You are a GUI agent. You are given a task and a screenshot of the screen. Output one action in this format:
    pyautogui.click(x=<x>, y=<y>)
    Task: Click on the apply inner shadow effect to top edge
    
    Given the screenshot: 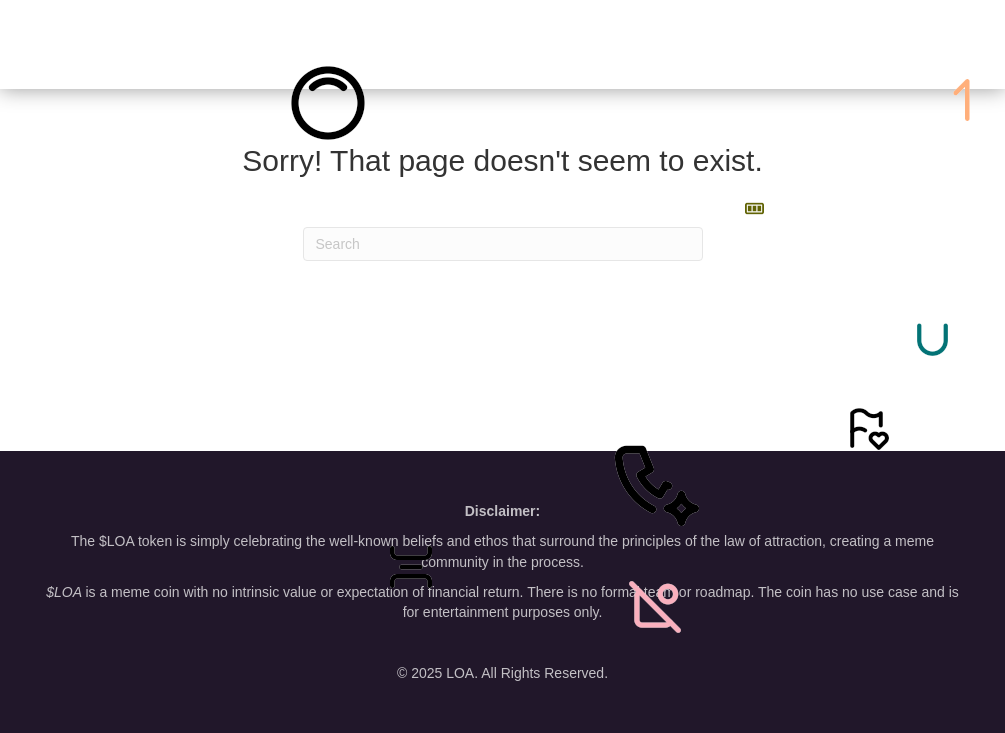 What is the action you would take?
    pyautogui.click(x=328, y=103)
    